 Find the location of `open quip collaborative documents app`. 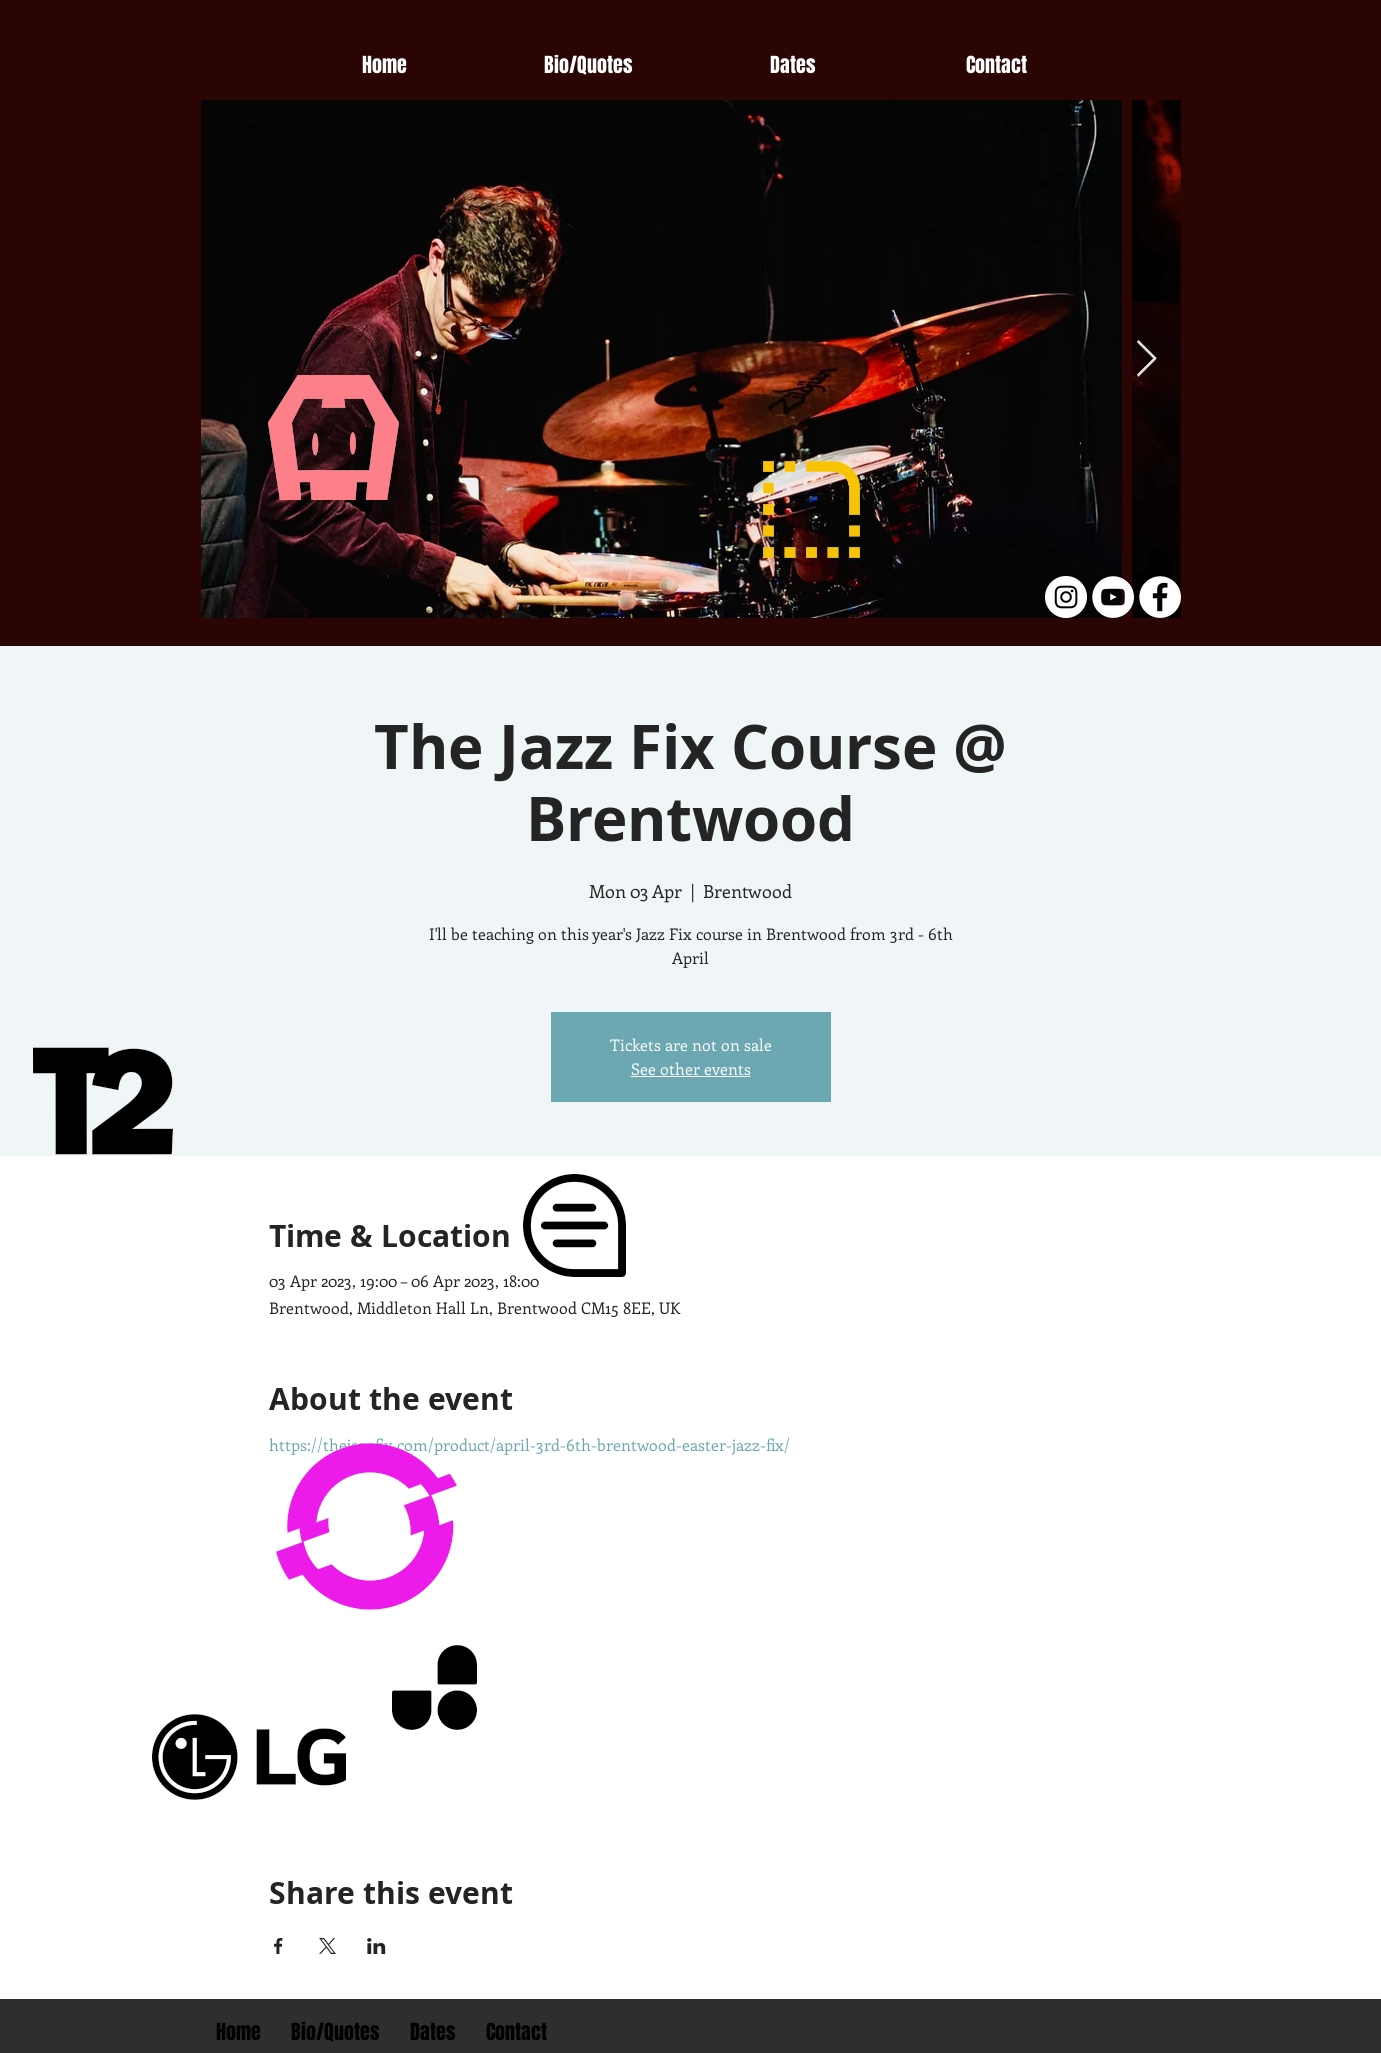

open quip collaborative documents app is located at coordinates (574, 1225).